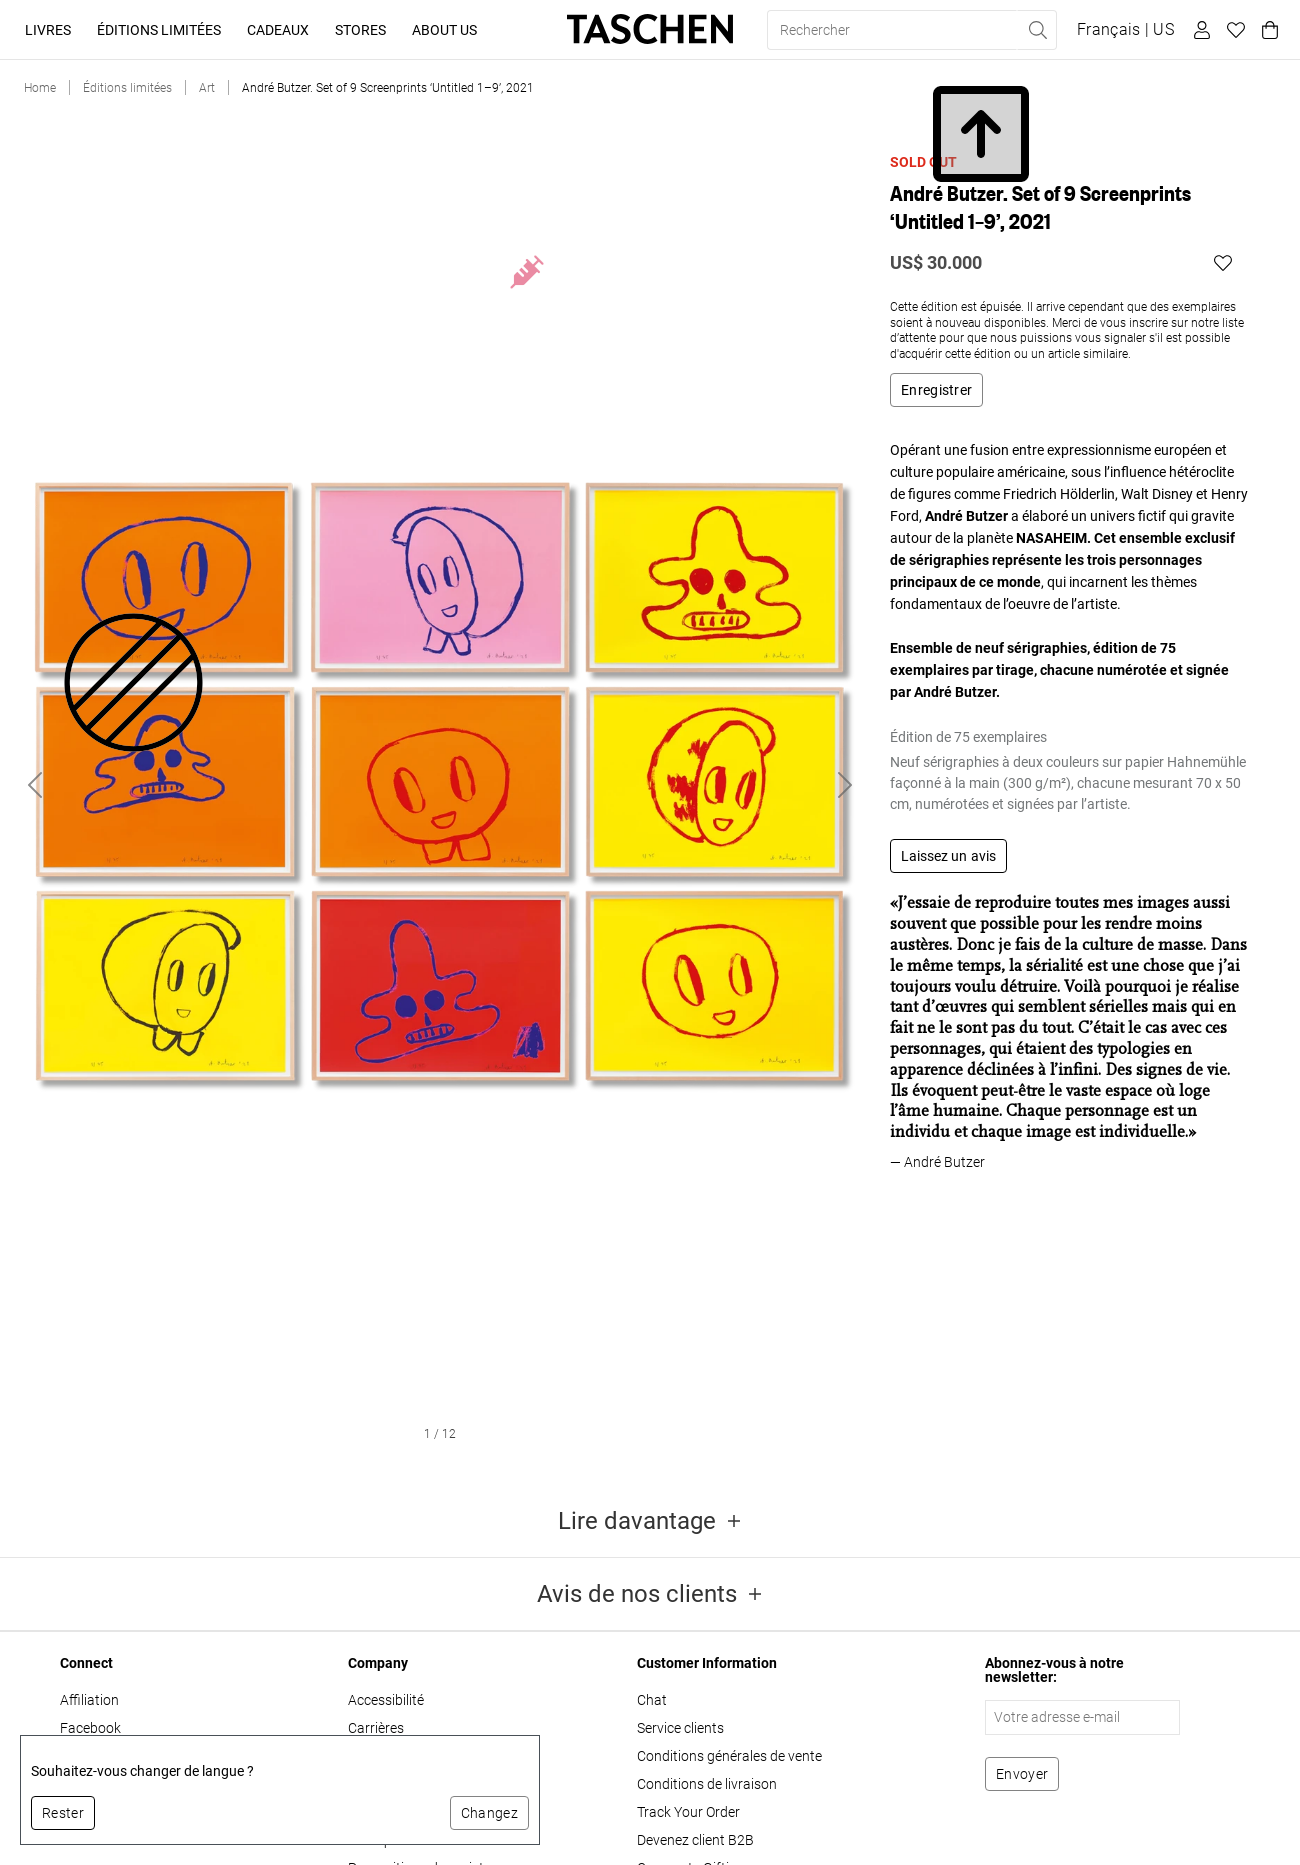 The width and height of the screenshot is (1300, 1865). What do you see at coordinates (527, 272) in the screenshot?
I see `access vaccination or medical records` at bounding box center [527, 272].